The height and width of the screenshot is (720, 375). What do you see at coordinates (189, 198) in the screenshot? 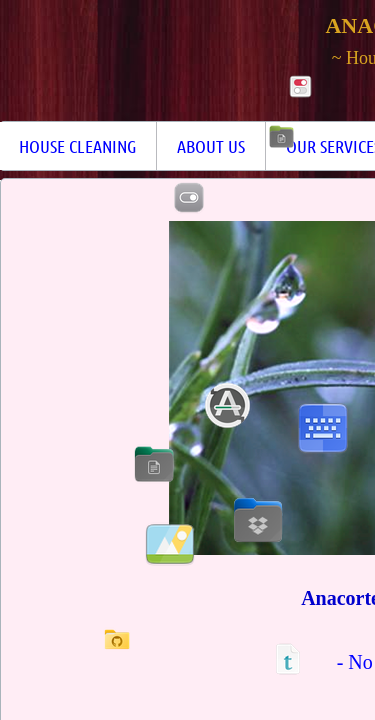
I see `access zoom accessibility settings` at bounding box center [189, 198].